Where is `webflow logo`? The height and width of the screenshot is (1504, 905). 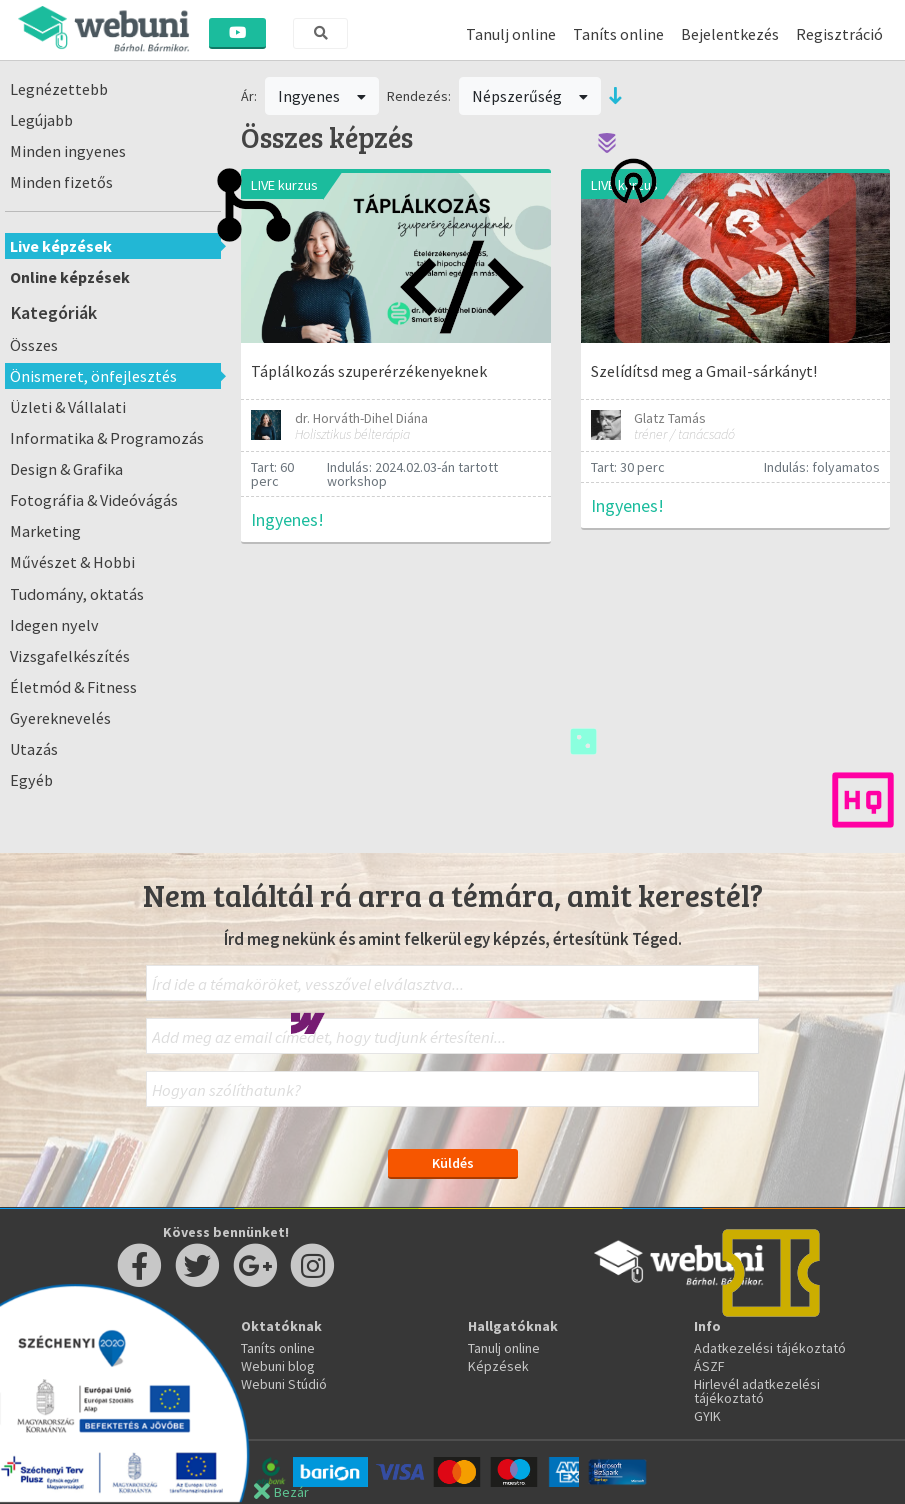 webflow logo is located at coordinates (308, 1023).